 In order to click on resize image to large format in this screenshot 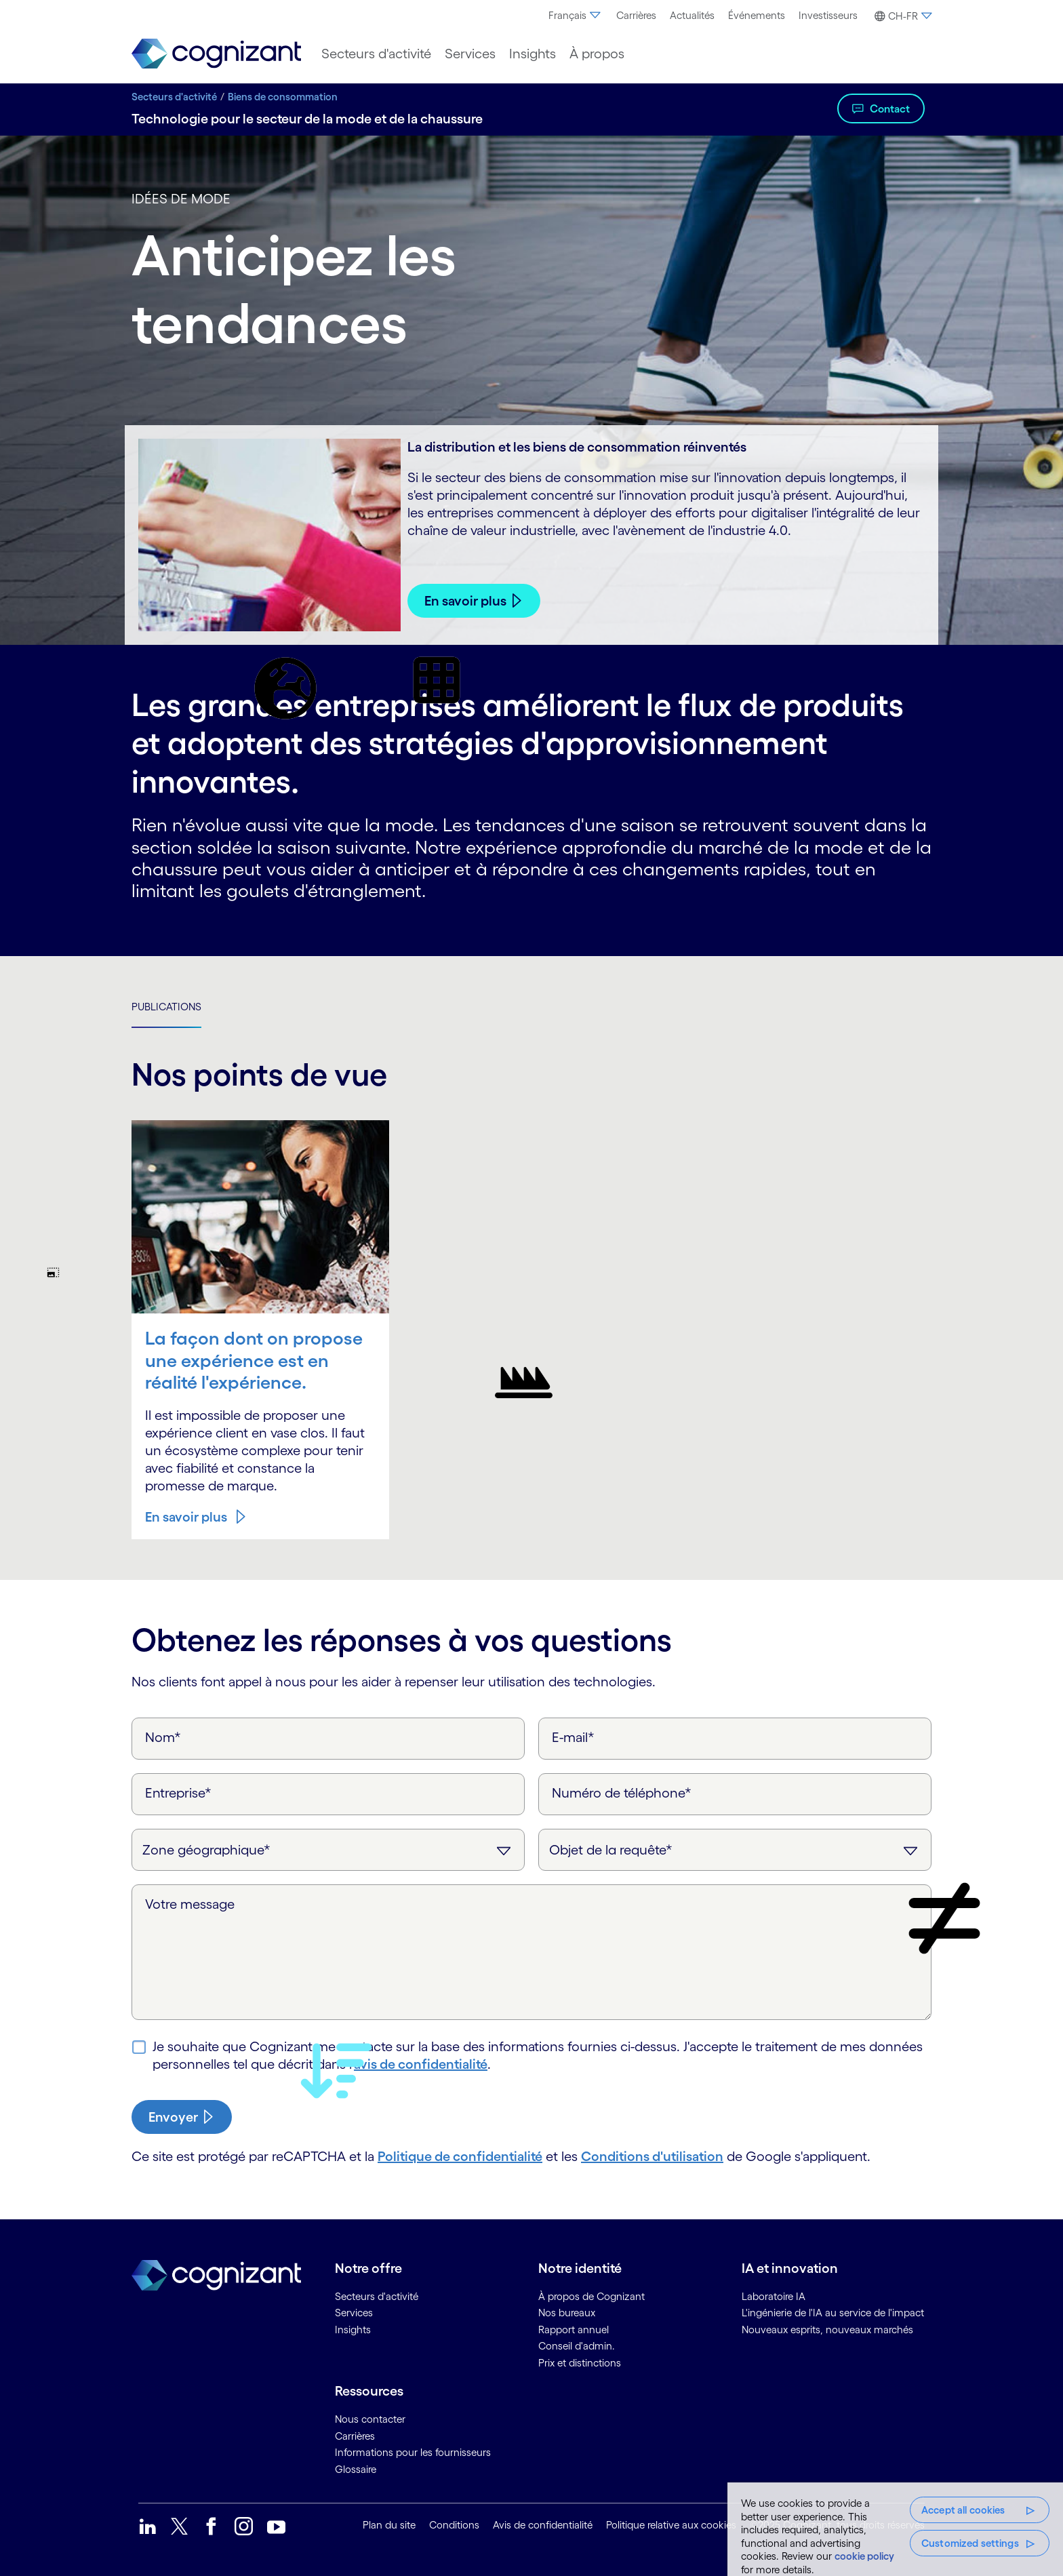, I will do `click(53, 1272)`.